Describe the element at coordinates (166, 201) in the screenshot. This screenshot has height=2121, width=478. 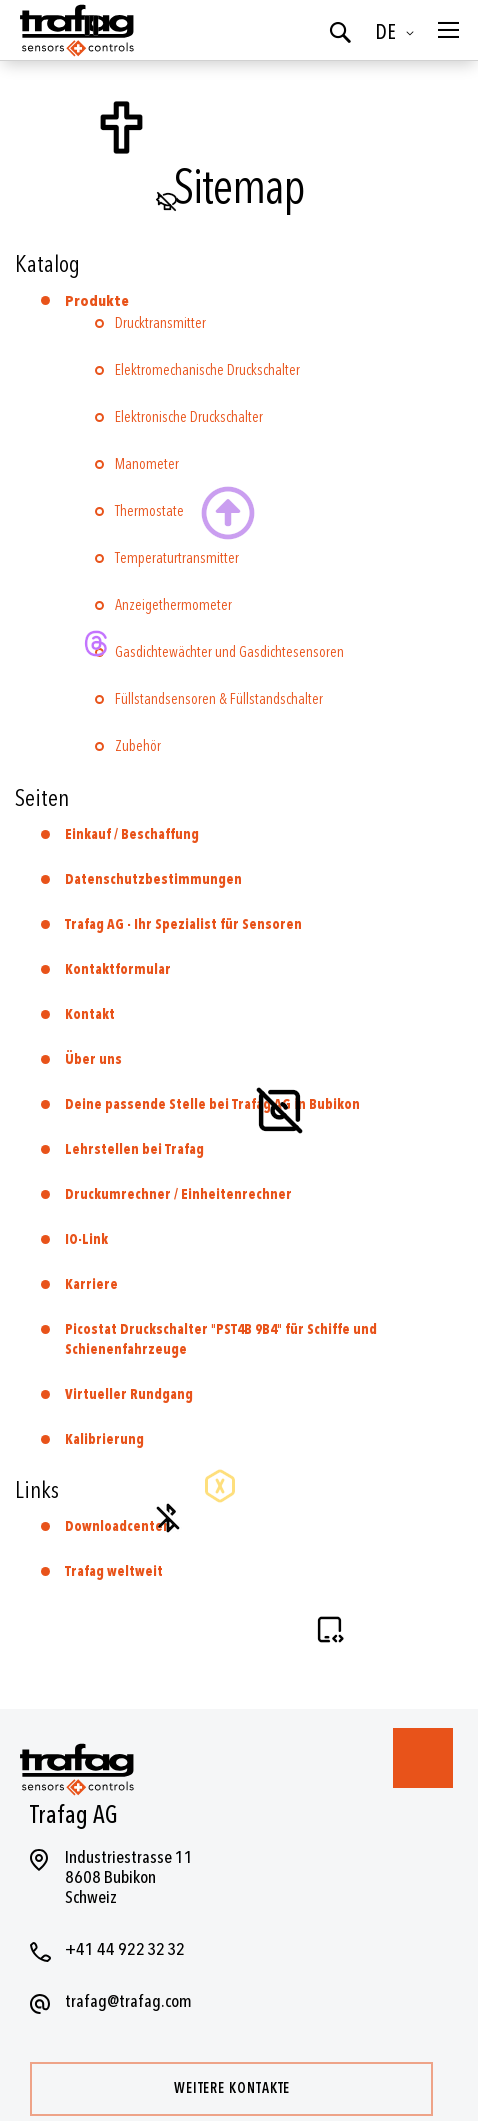
I see `disable airship or blimp tracking` at that location.